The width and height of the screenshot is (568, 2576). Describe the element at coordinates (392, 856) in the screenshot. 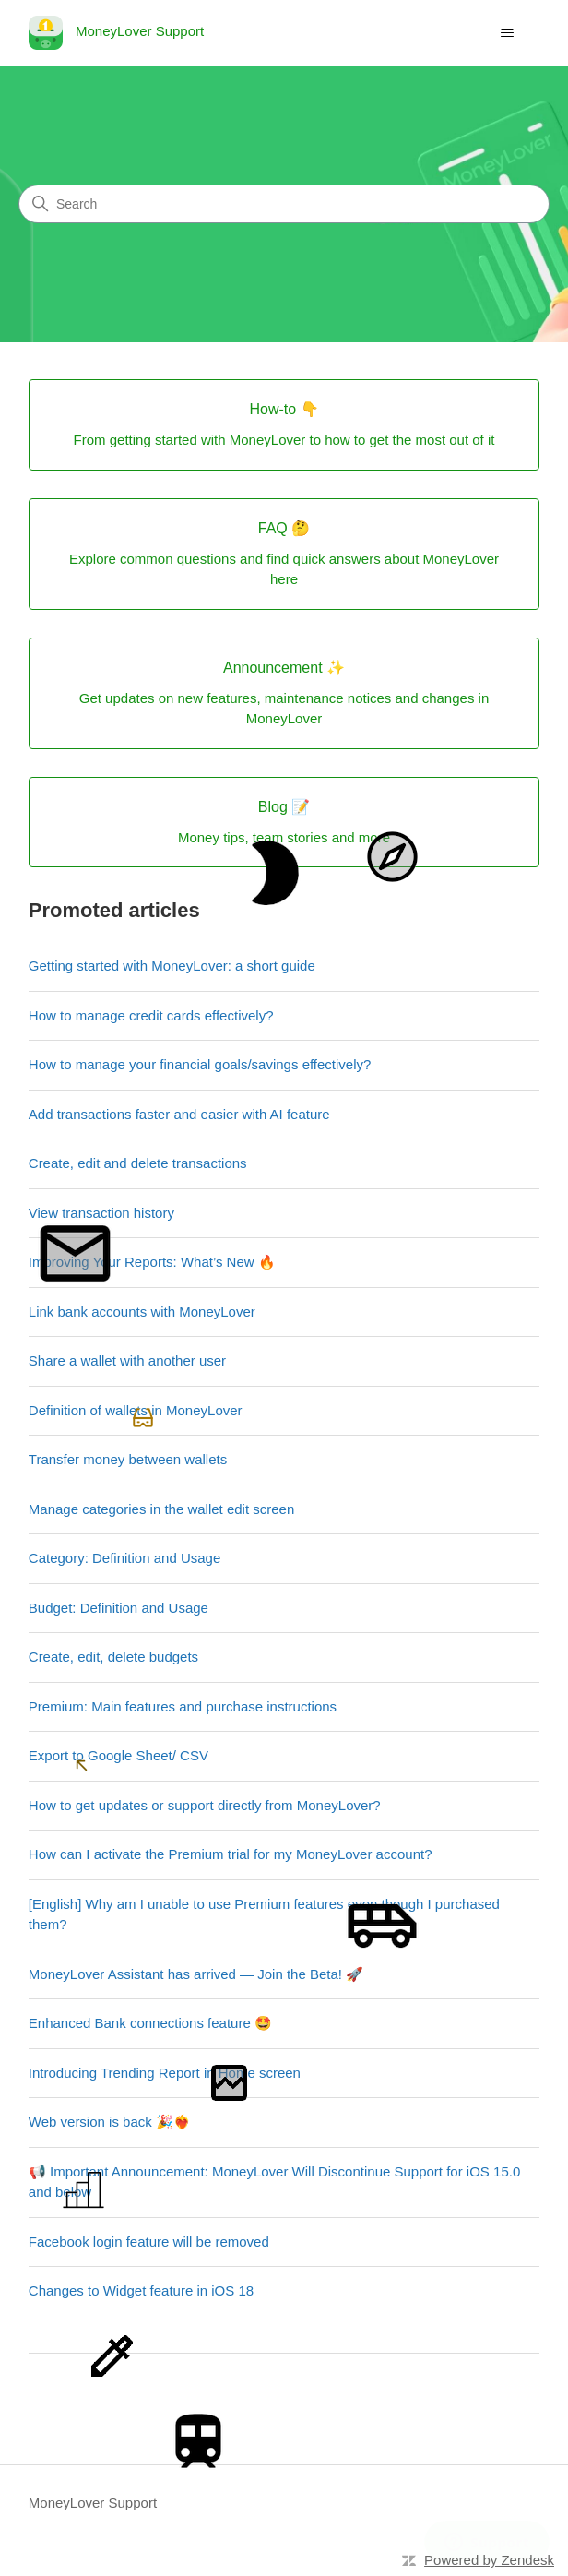

I see `access navigation or directions` at that location.